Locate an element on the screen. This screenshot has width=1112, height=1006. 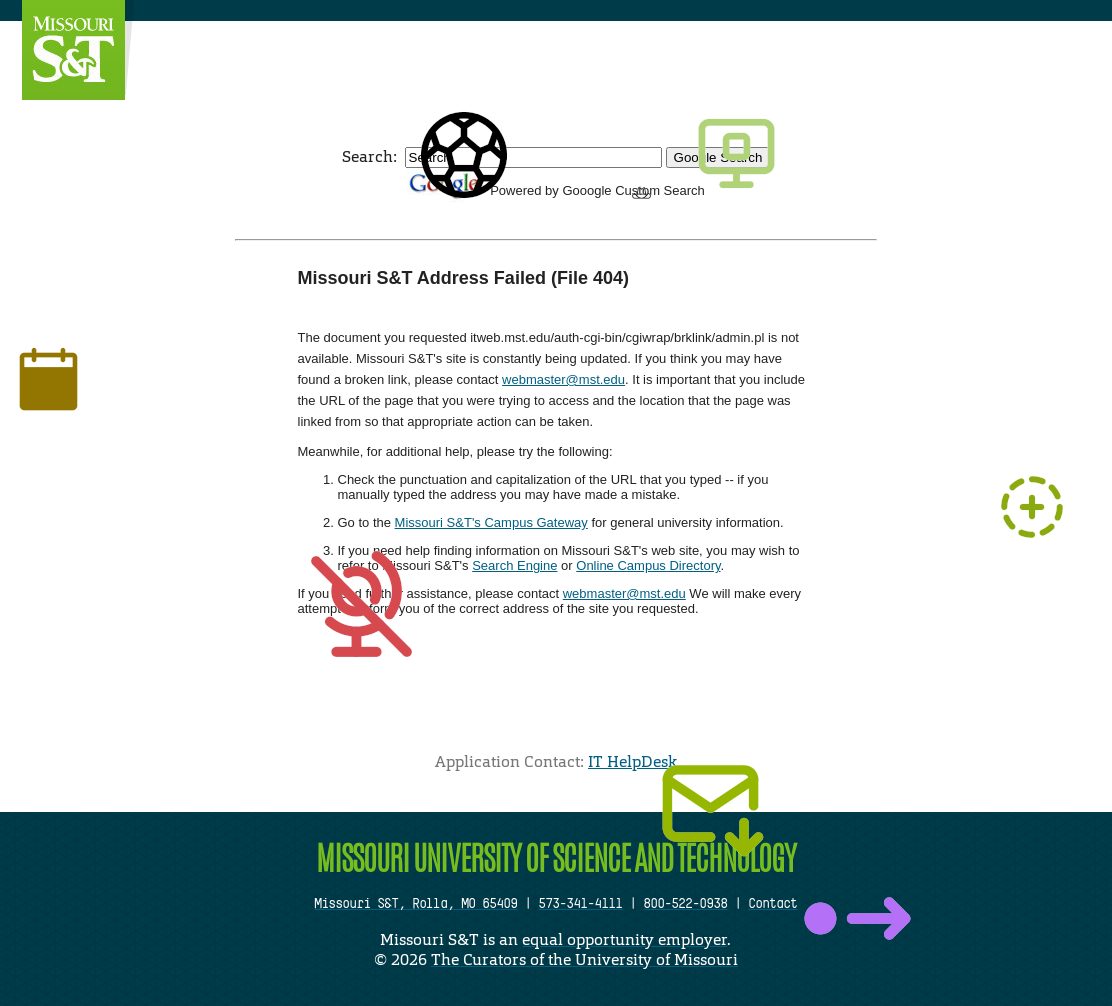
move item to the right is located at coordinates (857, 918).